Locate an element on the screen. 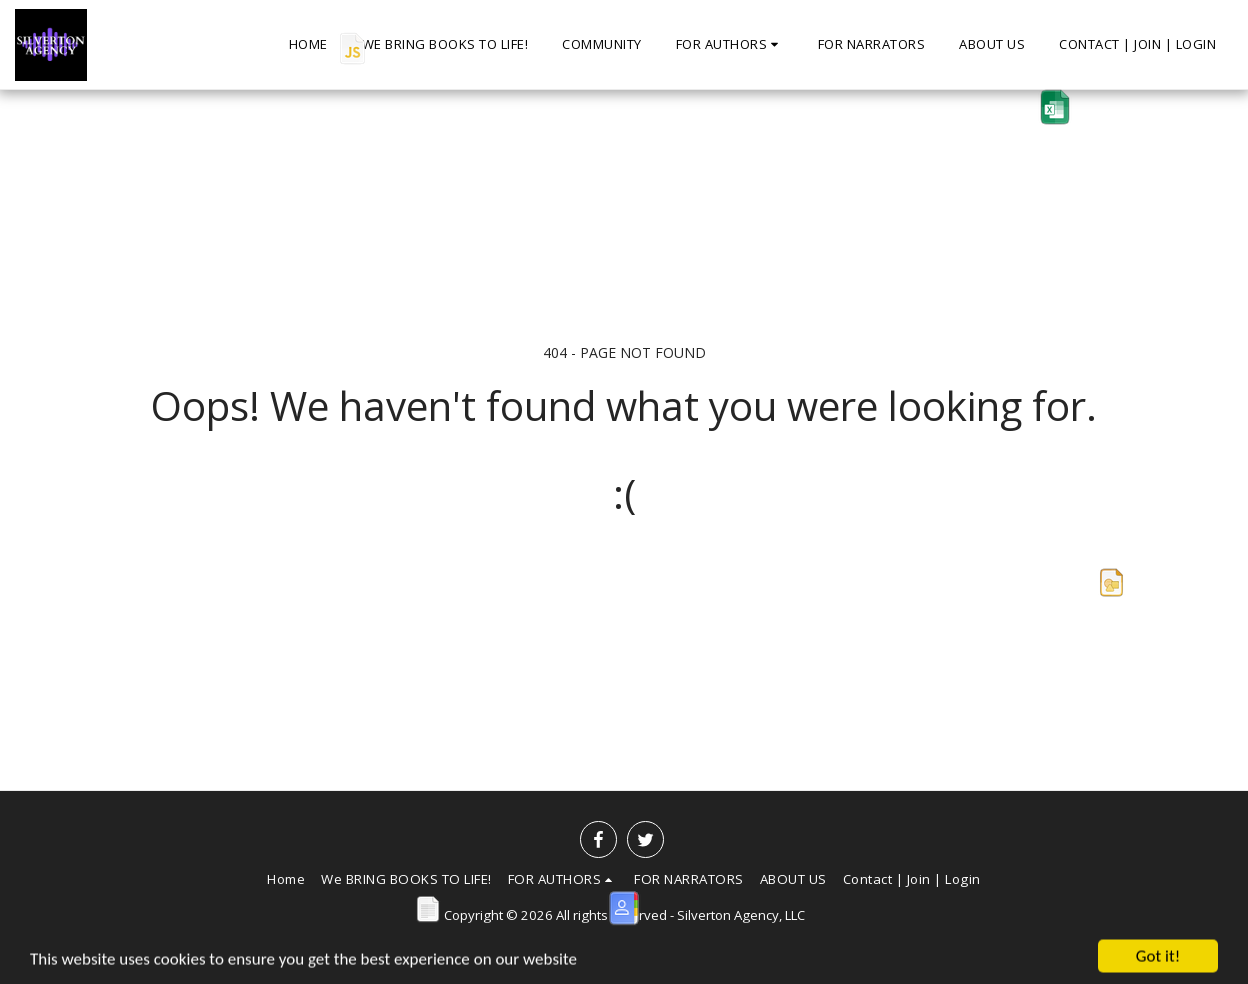 The image size is (1248, 984). open a plain text file is located at coordinates (428, 909).